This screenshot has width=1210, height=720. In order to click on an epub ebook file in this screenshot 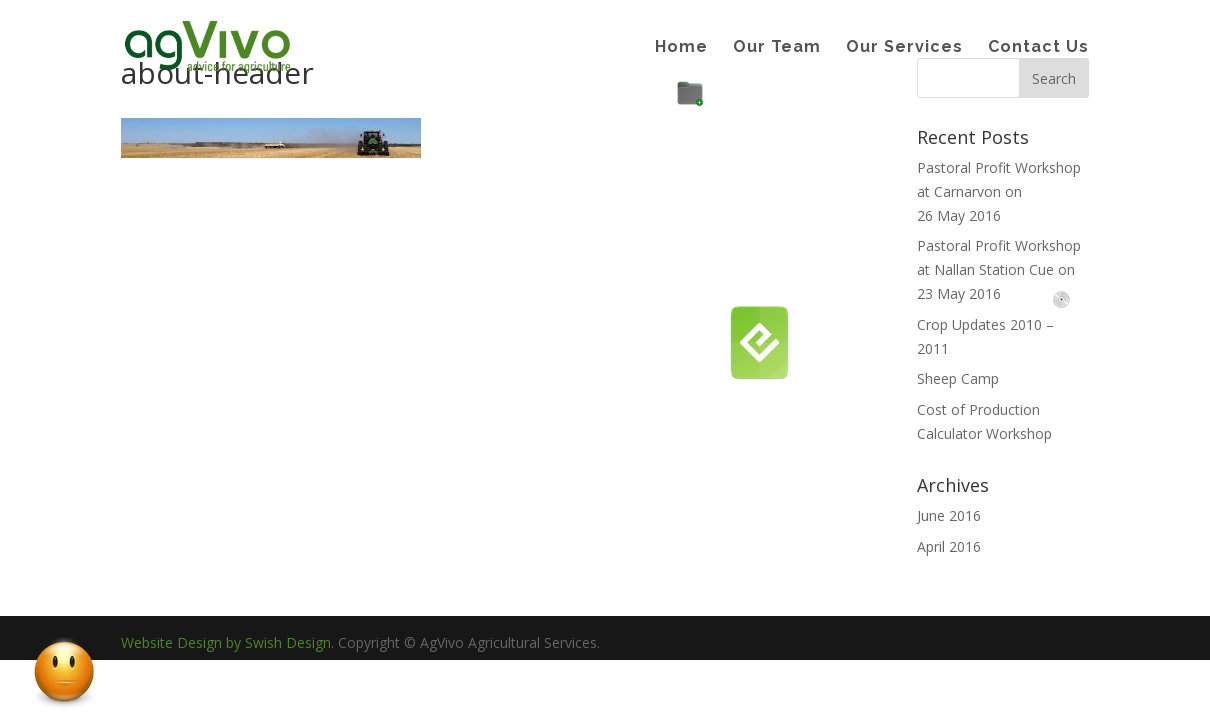, I will do `click(759, 342)`.